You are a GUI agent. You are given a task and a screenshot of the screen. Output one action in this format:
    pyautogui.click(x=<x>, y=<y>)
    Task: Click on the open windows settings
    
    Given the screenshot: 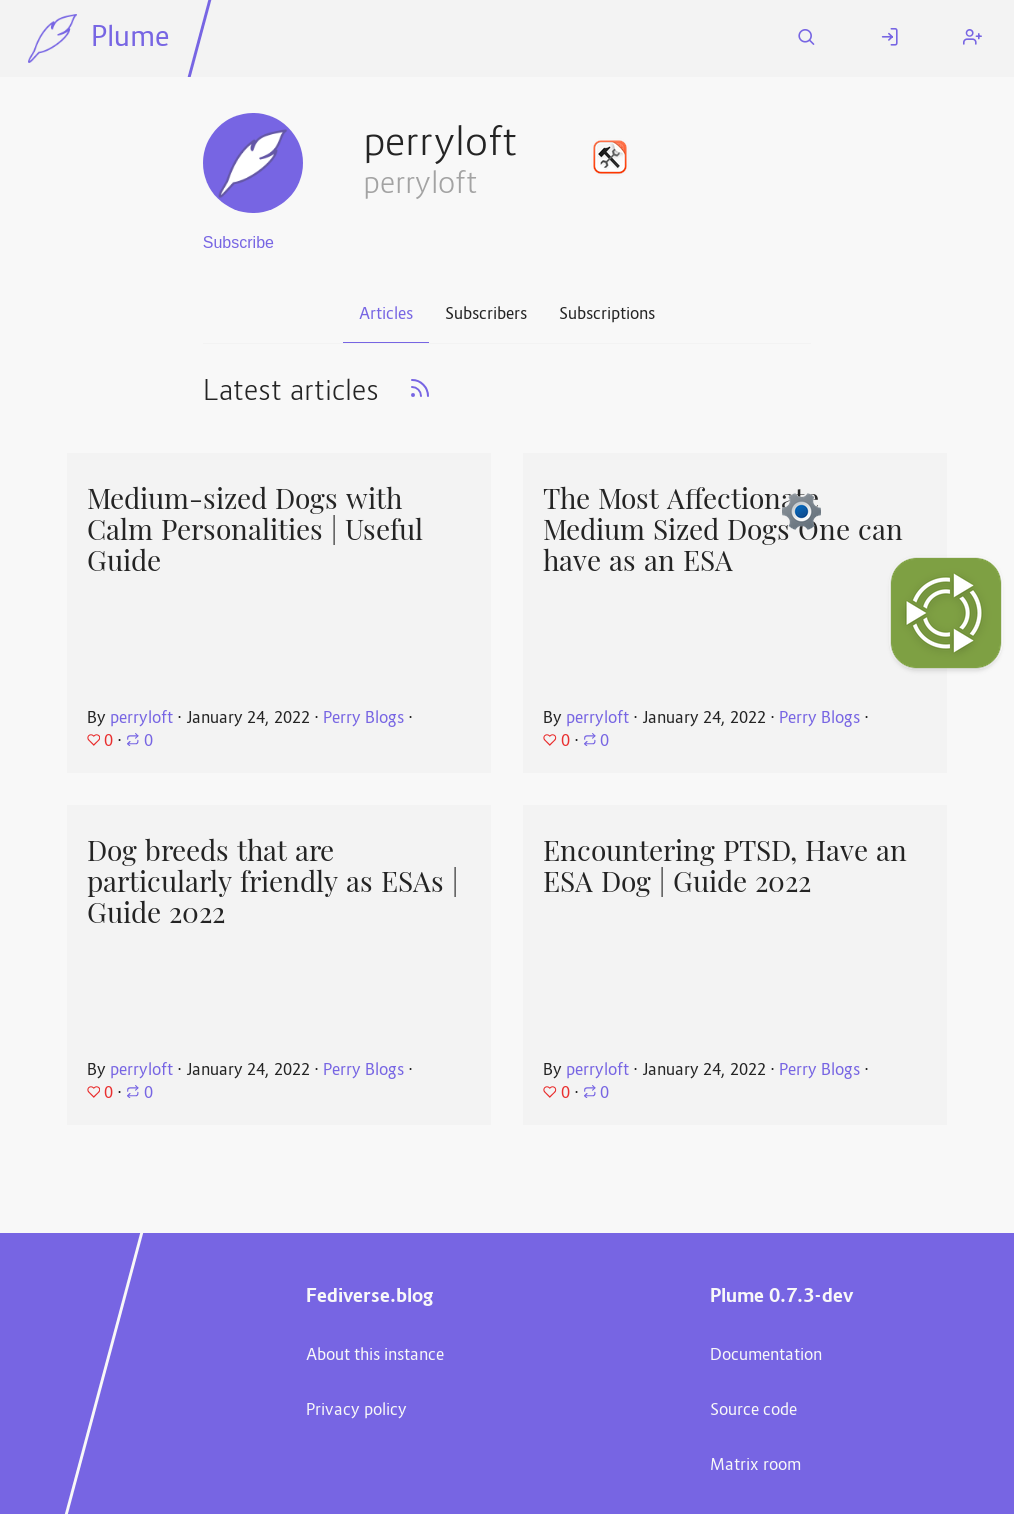 What is the action you would take?
    pyautogui.click(x=801, y=511)
    